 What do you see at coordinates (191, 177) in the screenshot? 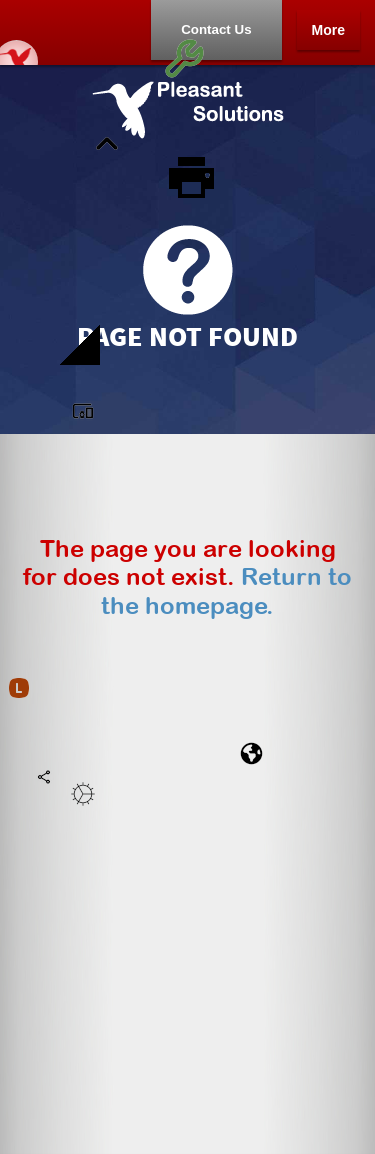
I see `print this document` at bounding box center [191, 177].